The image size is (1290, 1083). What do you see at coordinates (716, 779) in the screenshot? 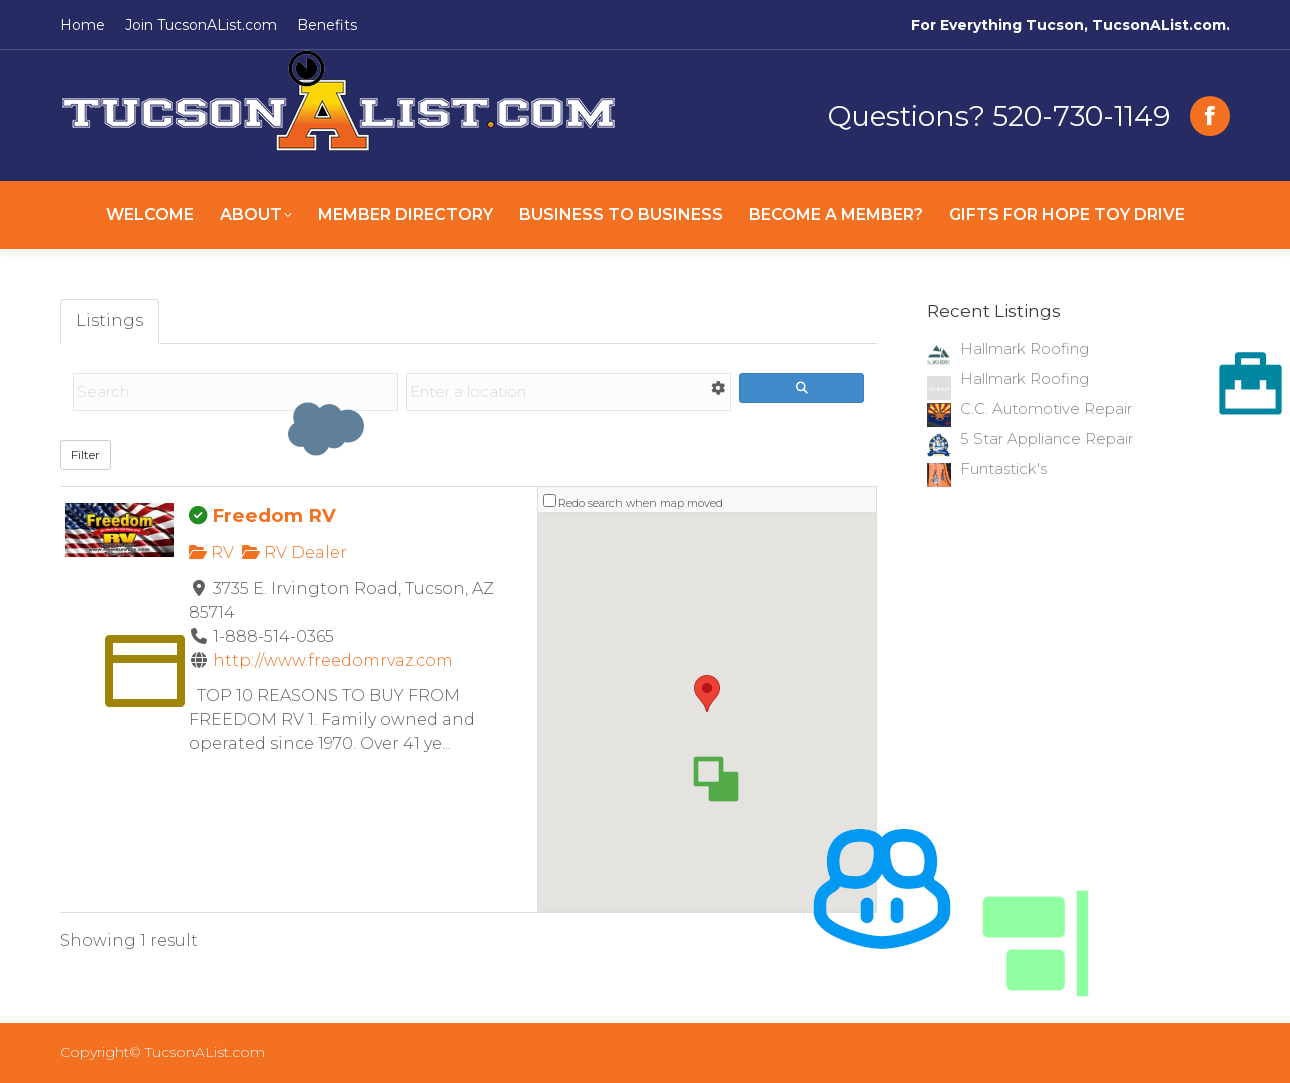
I see `bring selected object forward one layer` at bounding box center [716, 779].